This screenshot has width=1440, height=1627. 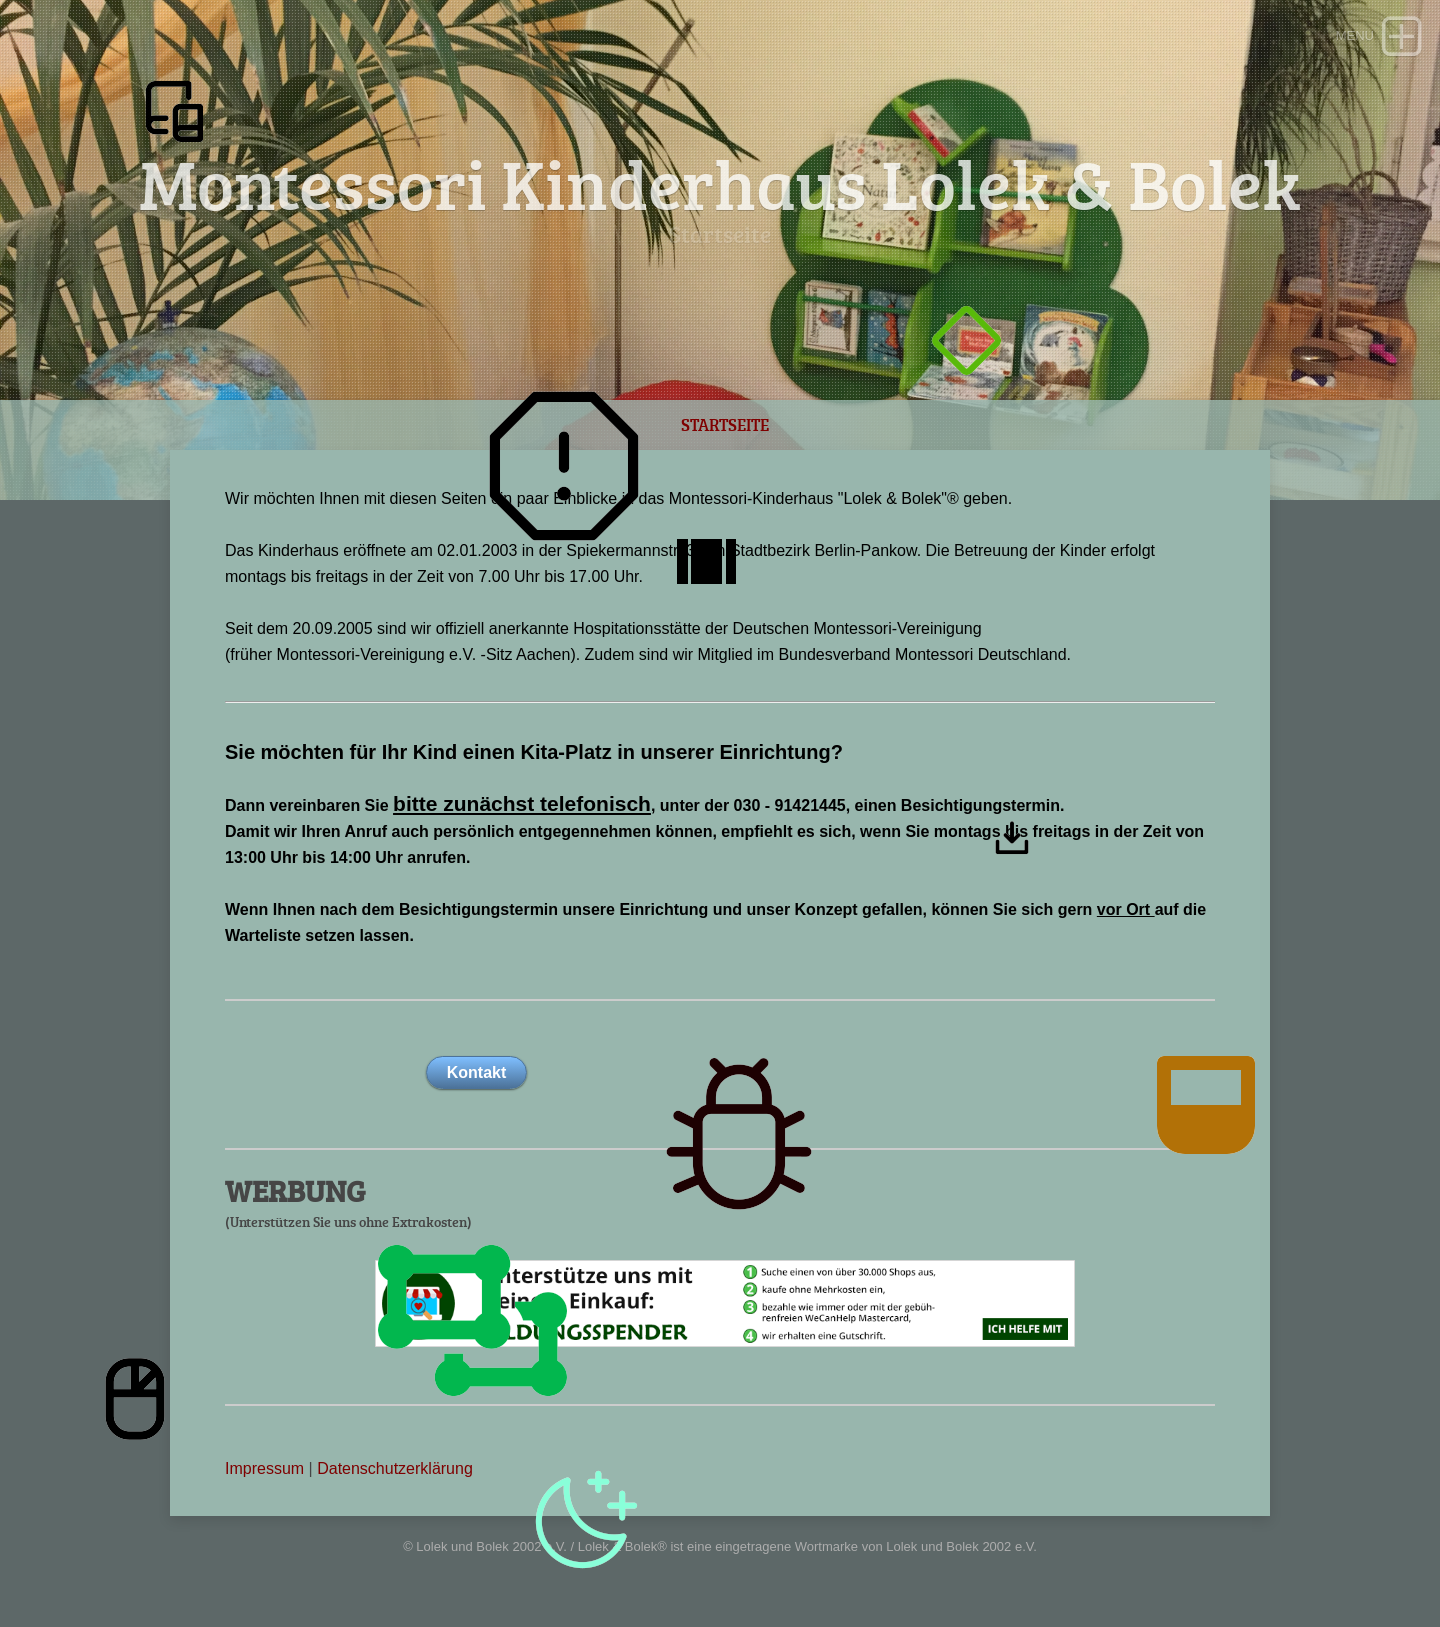 What do you see at coordinates (966, 340) in the screenshot?
I see `indicates premium or special status` at bounding box center [966, 340].